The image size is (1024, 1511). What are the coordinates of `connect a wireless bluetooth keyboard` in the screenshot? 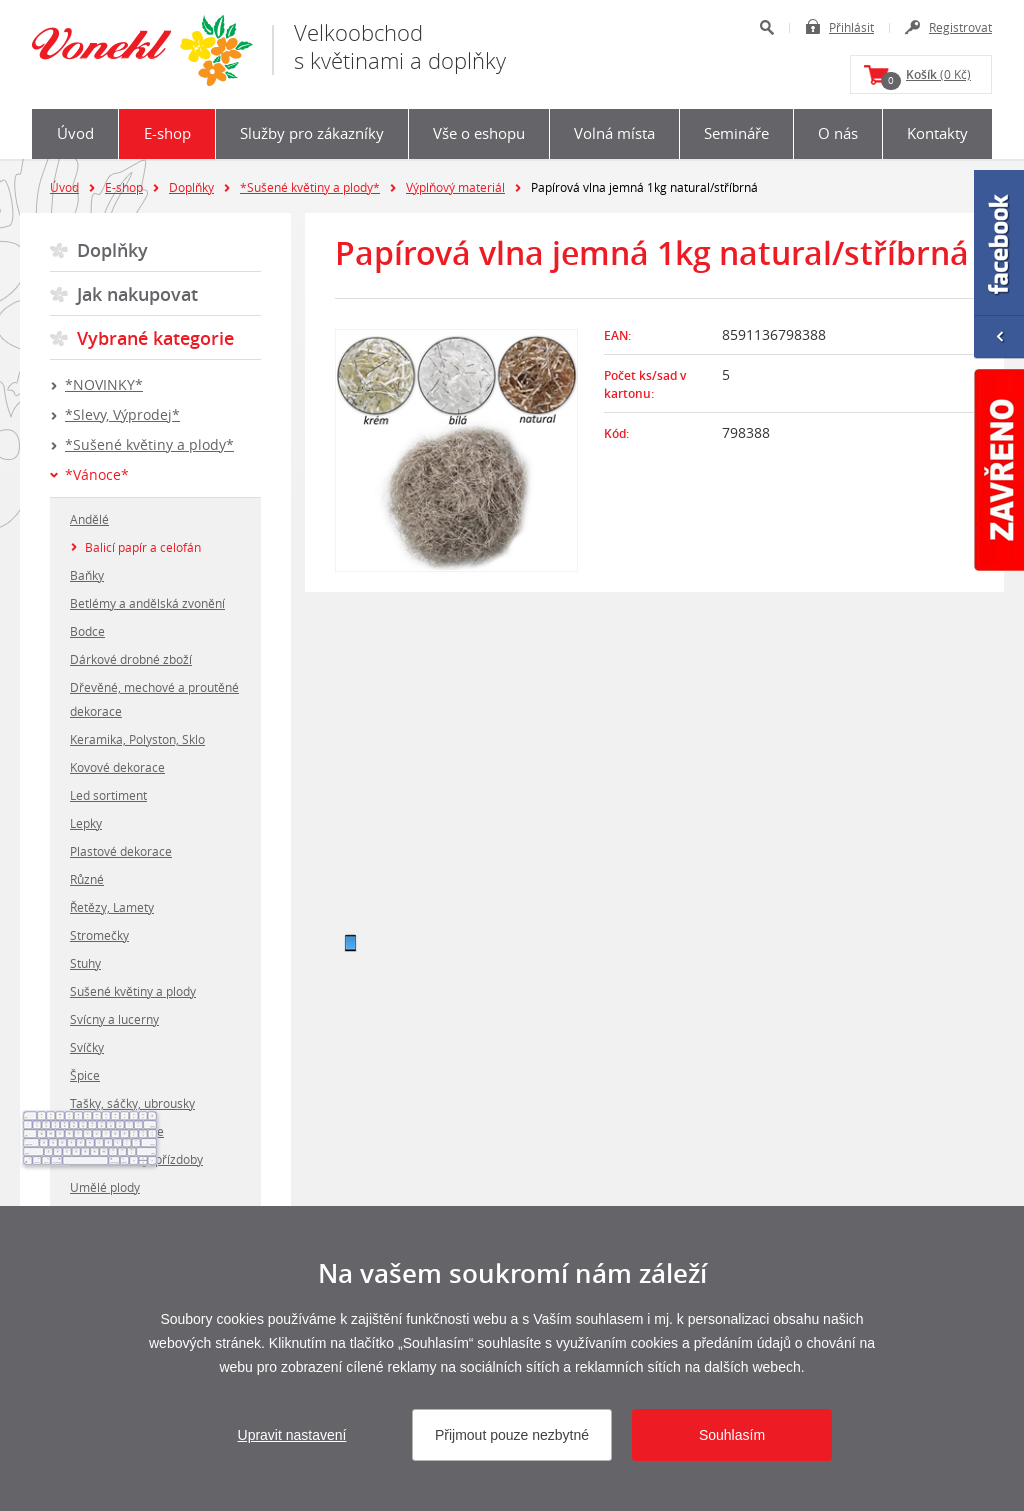 It's located at (90, 1138).